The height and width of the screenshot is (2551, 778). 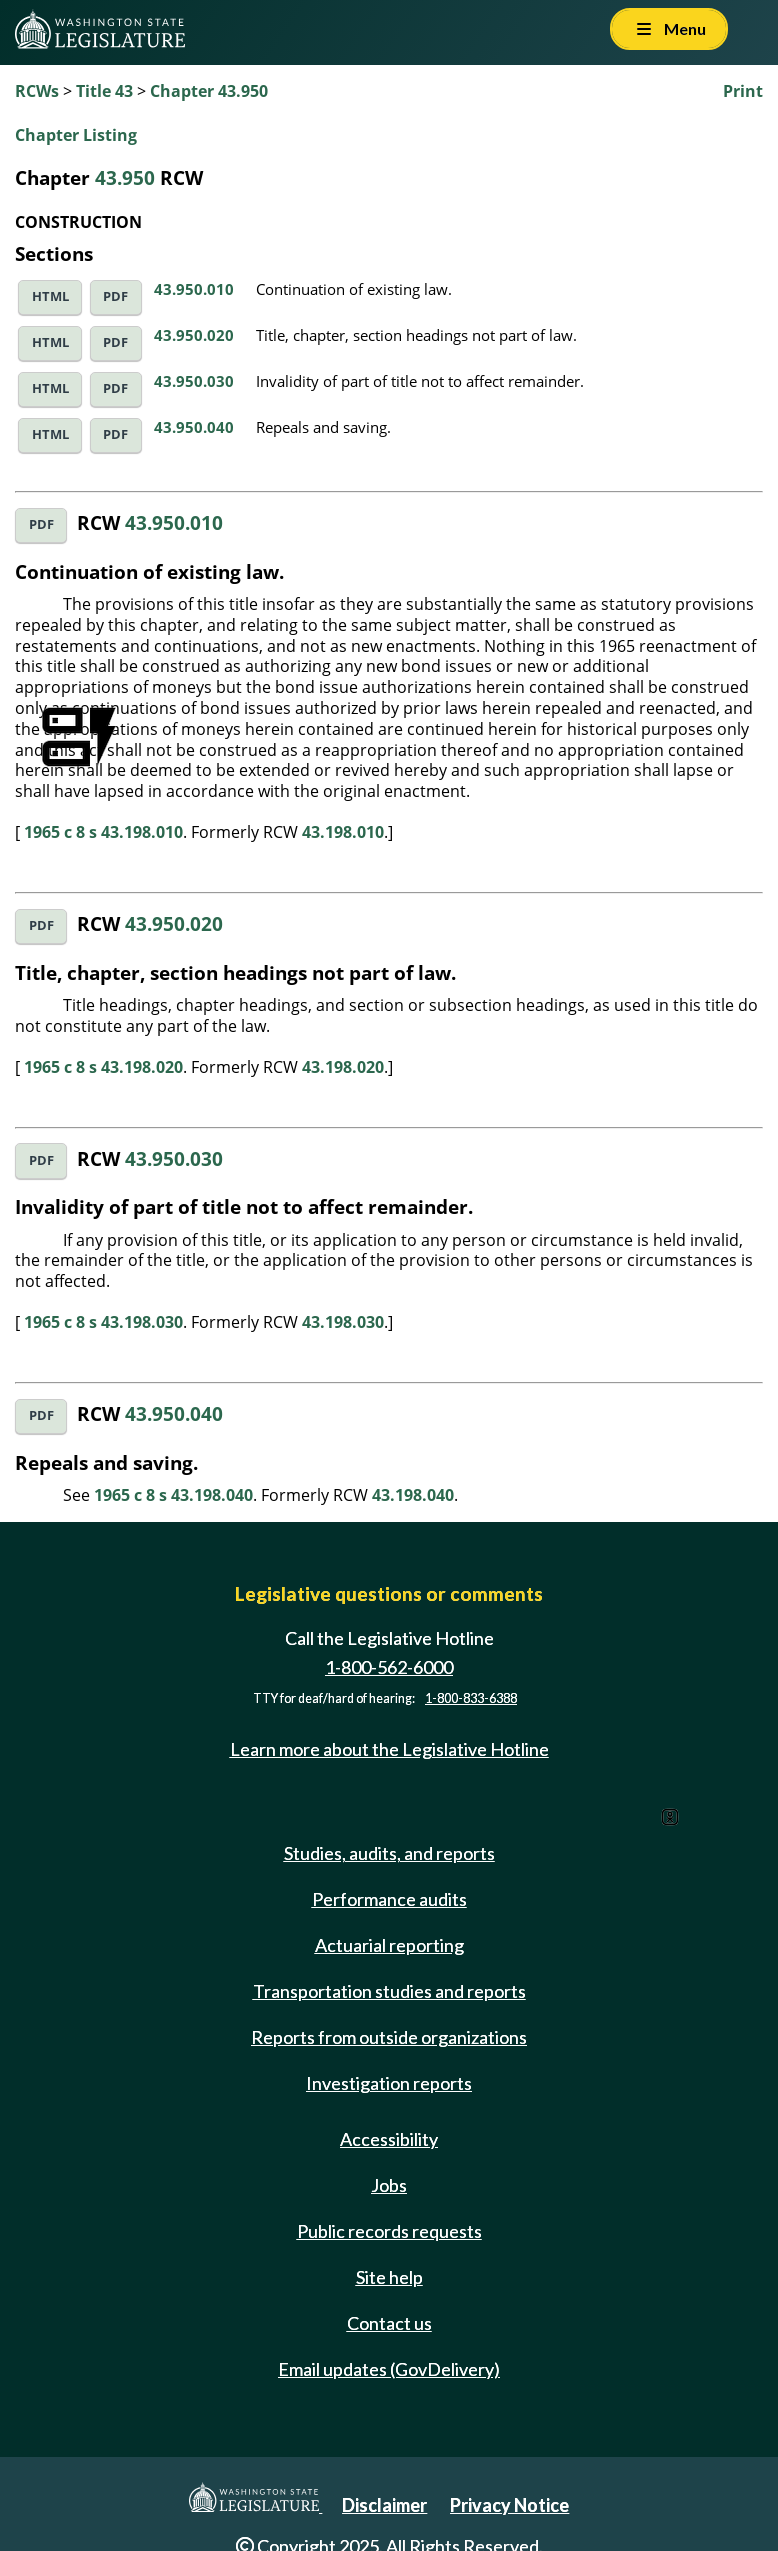 What do you see at coordinates (670, 1817) in the screenshot?
I see `open ok.ru social network` at bounding box center [670, 1817].